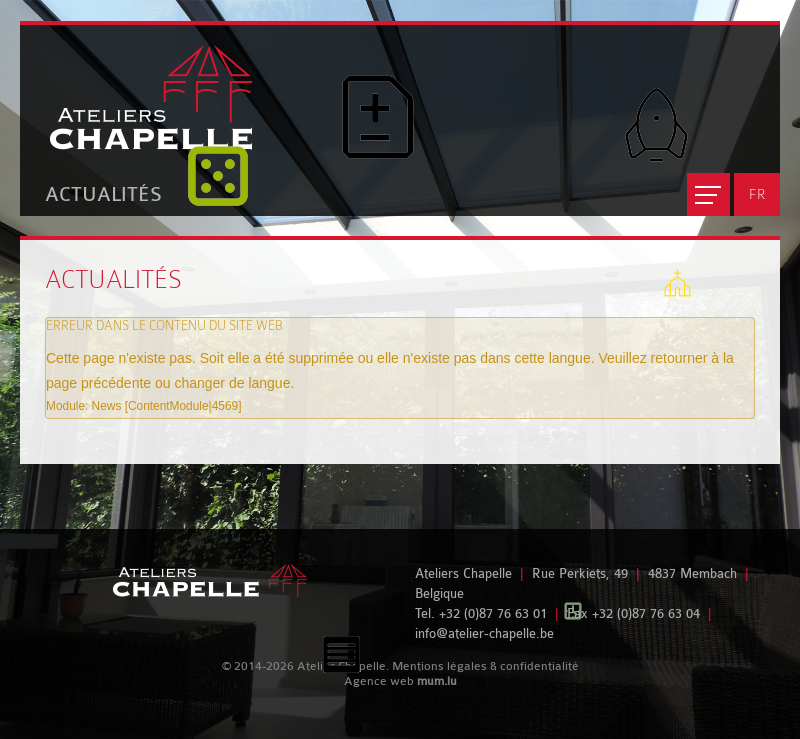 The width and height of the screenshot is (800, 739). What do you see at coordinates (677, 284) in the screenshot?
I see `indicates a nearby church or place of worship` at bounding box center [677, 284].